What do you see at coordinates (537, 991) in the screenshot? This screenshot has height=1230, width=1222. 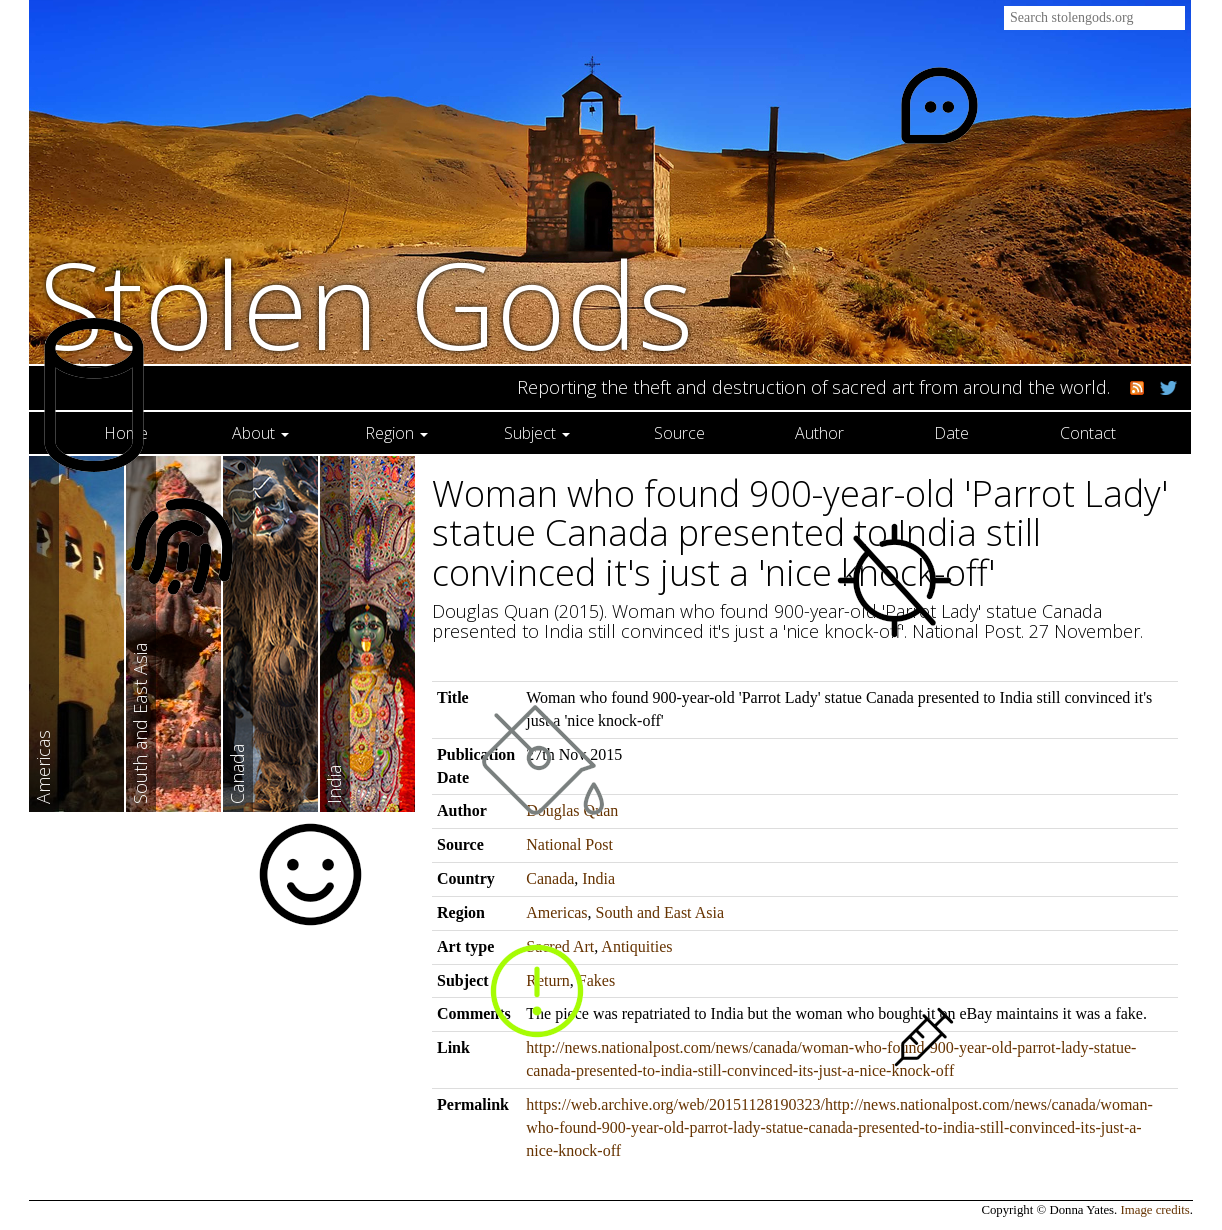 I see `indicates a warning or caution state` at bounding box center [537, 991].